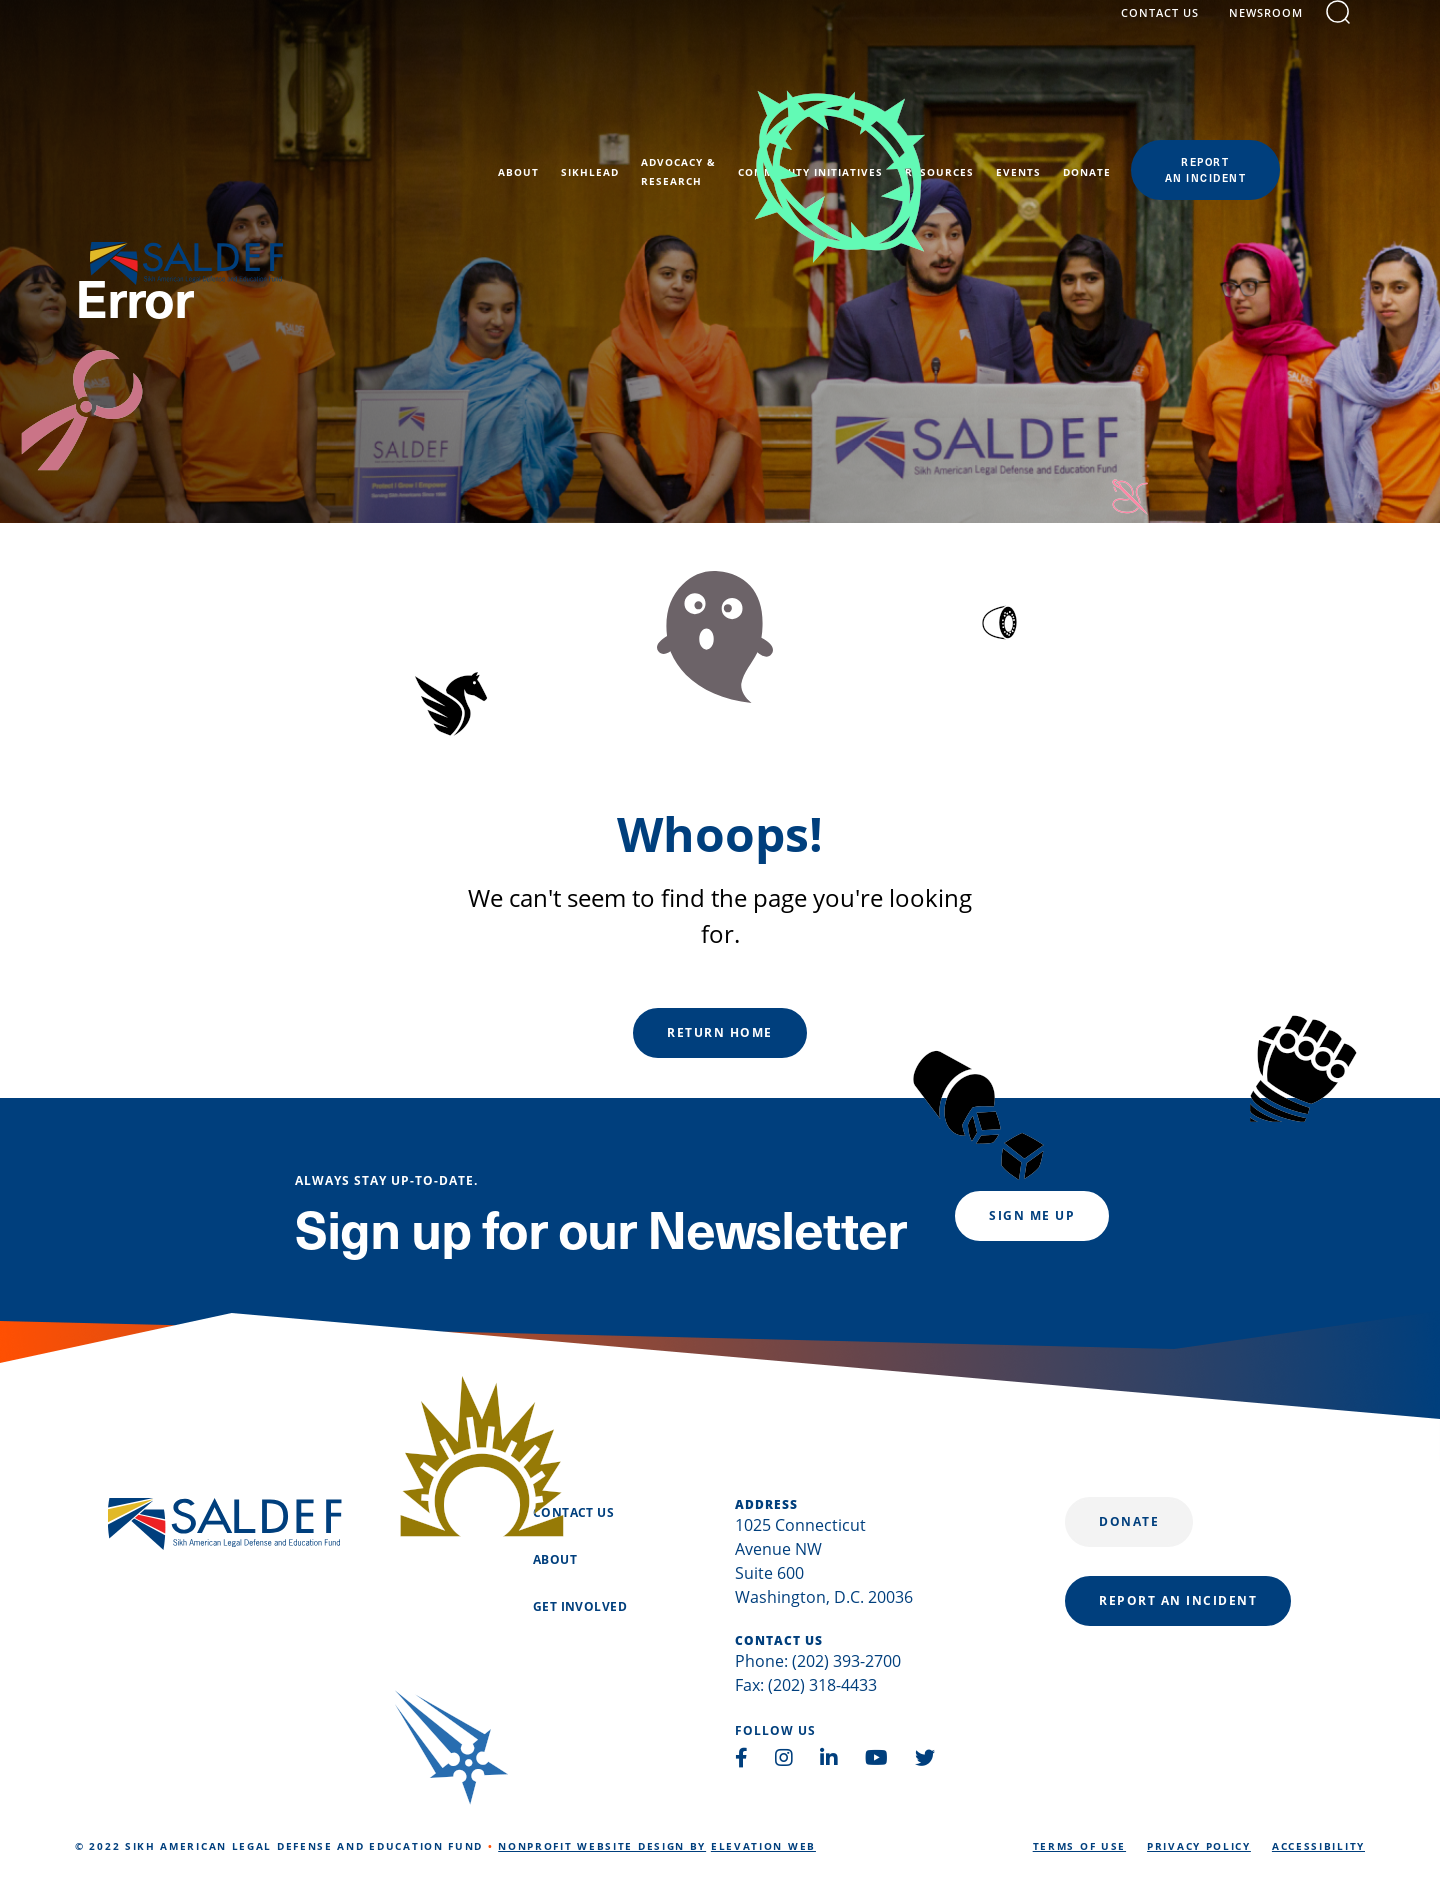 This screenshot has width=1440, height=1877. I want to click on select a melee or unarmed combat skill, so click(1303, 1068).